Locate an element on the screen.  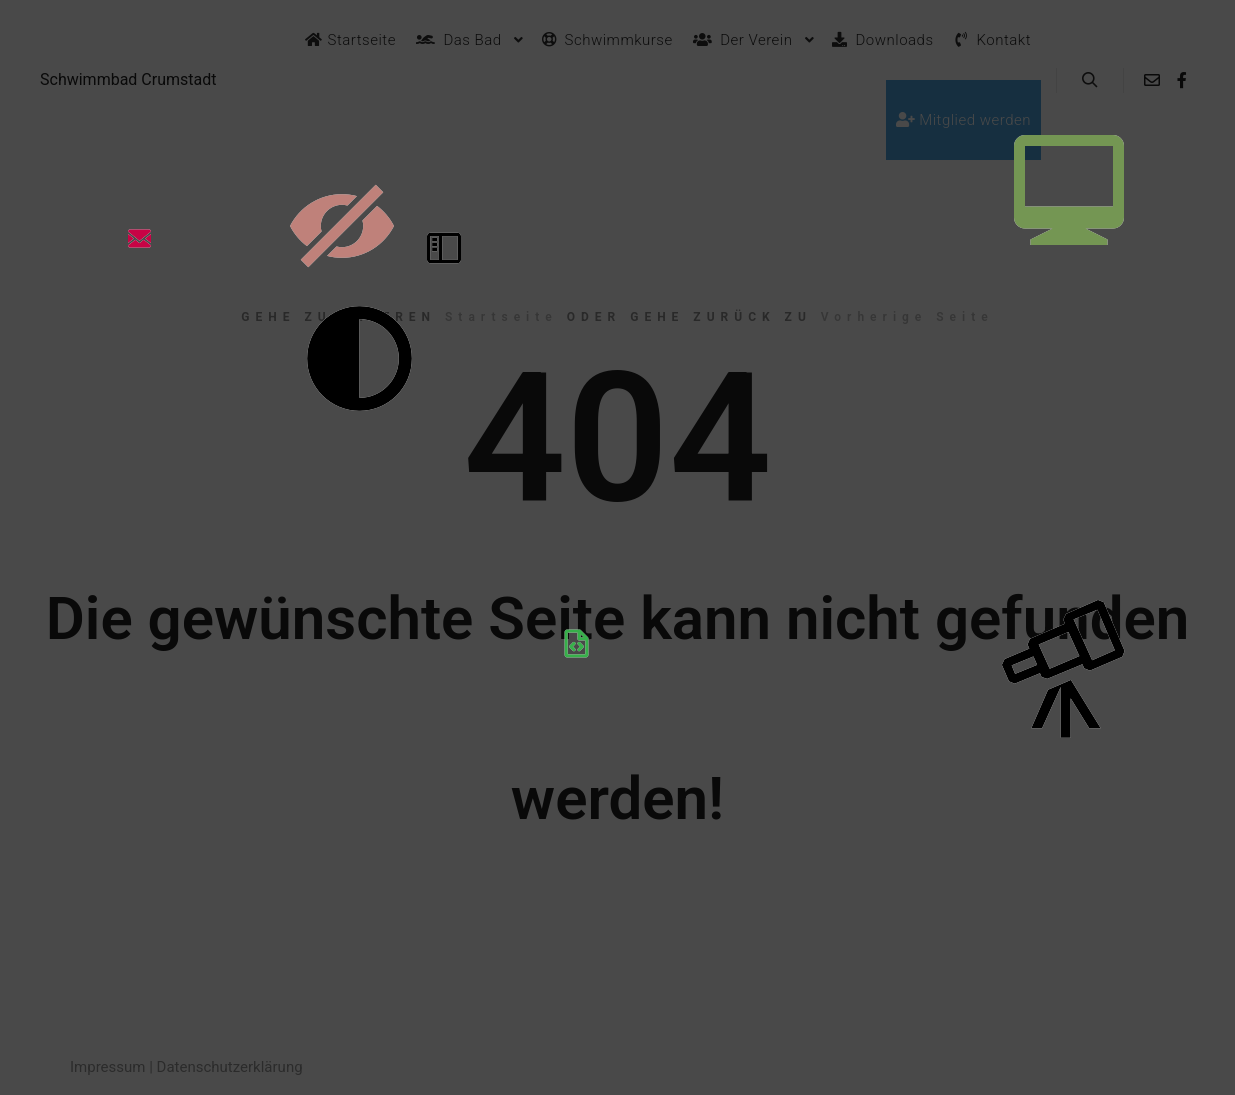
open your inbox is located at coordinates (139, 238).